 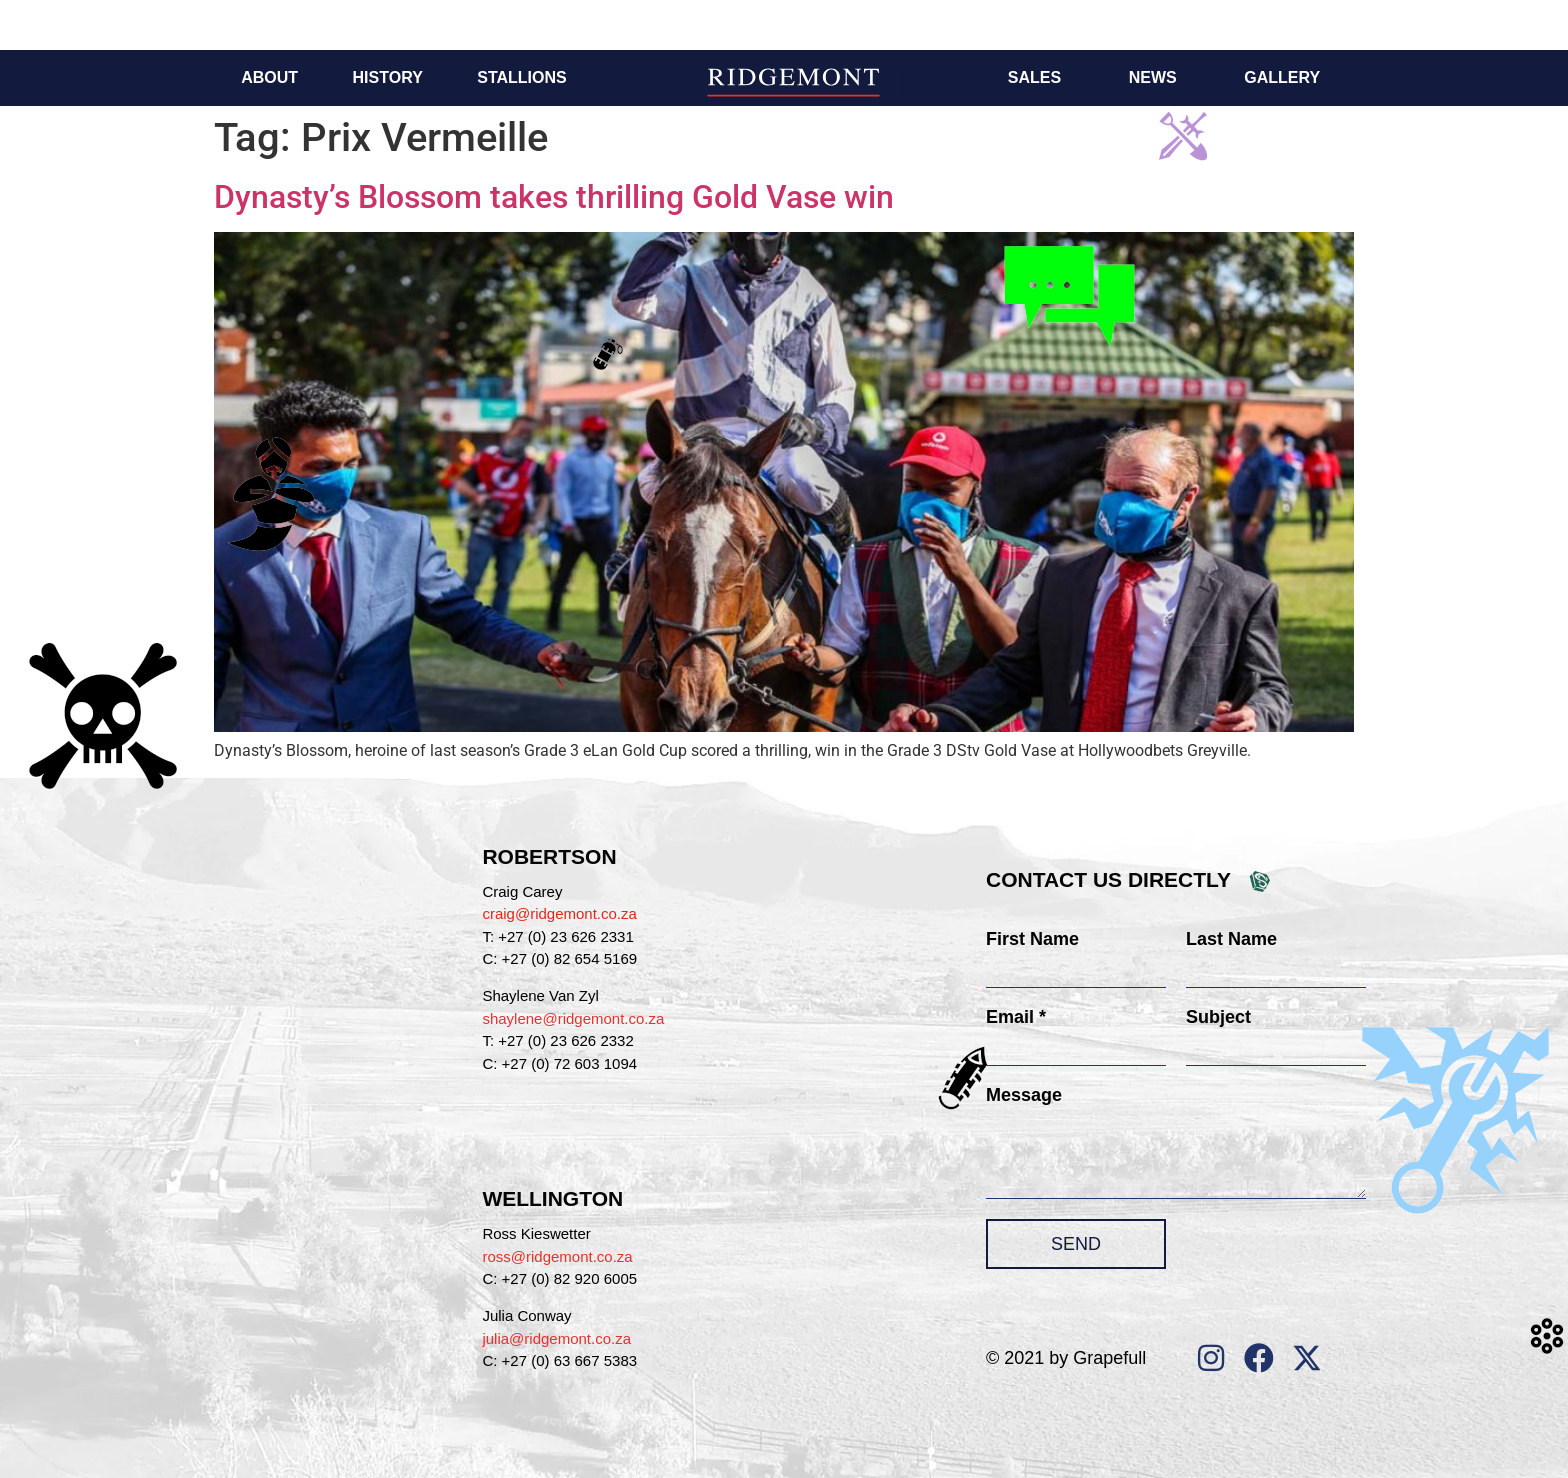 I want to click on access rune or magic stone inventory, so click(x=1259, y=881).